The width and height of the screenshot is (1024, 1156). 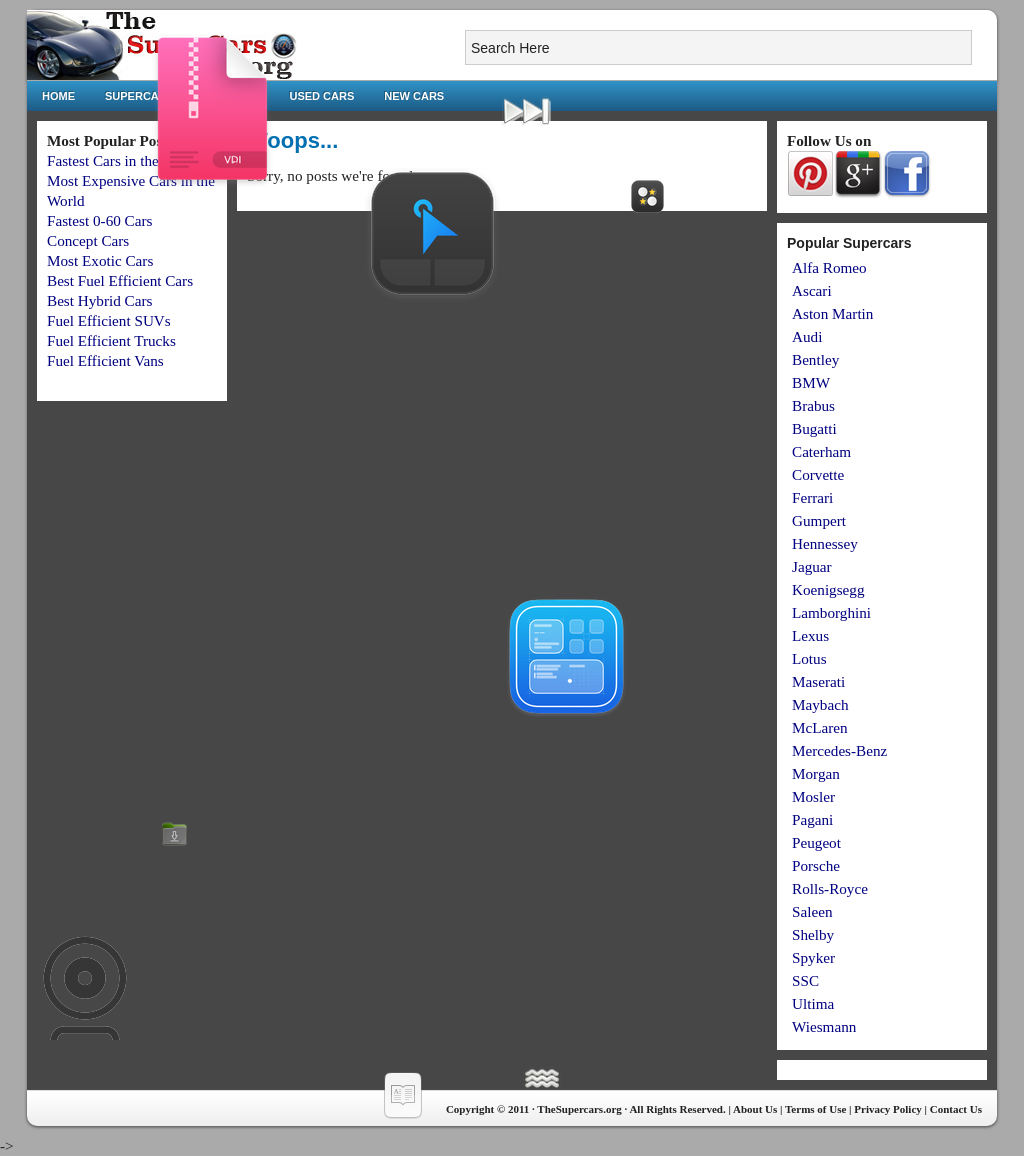 What do you see at coordinates (85, 985) in the screenshot?
I see `access webcam settings` at bounding box center [85, 985].